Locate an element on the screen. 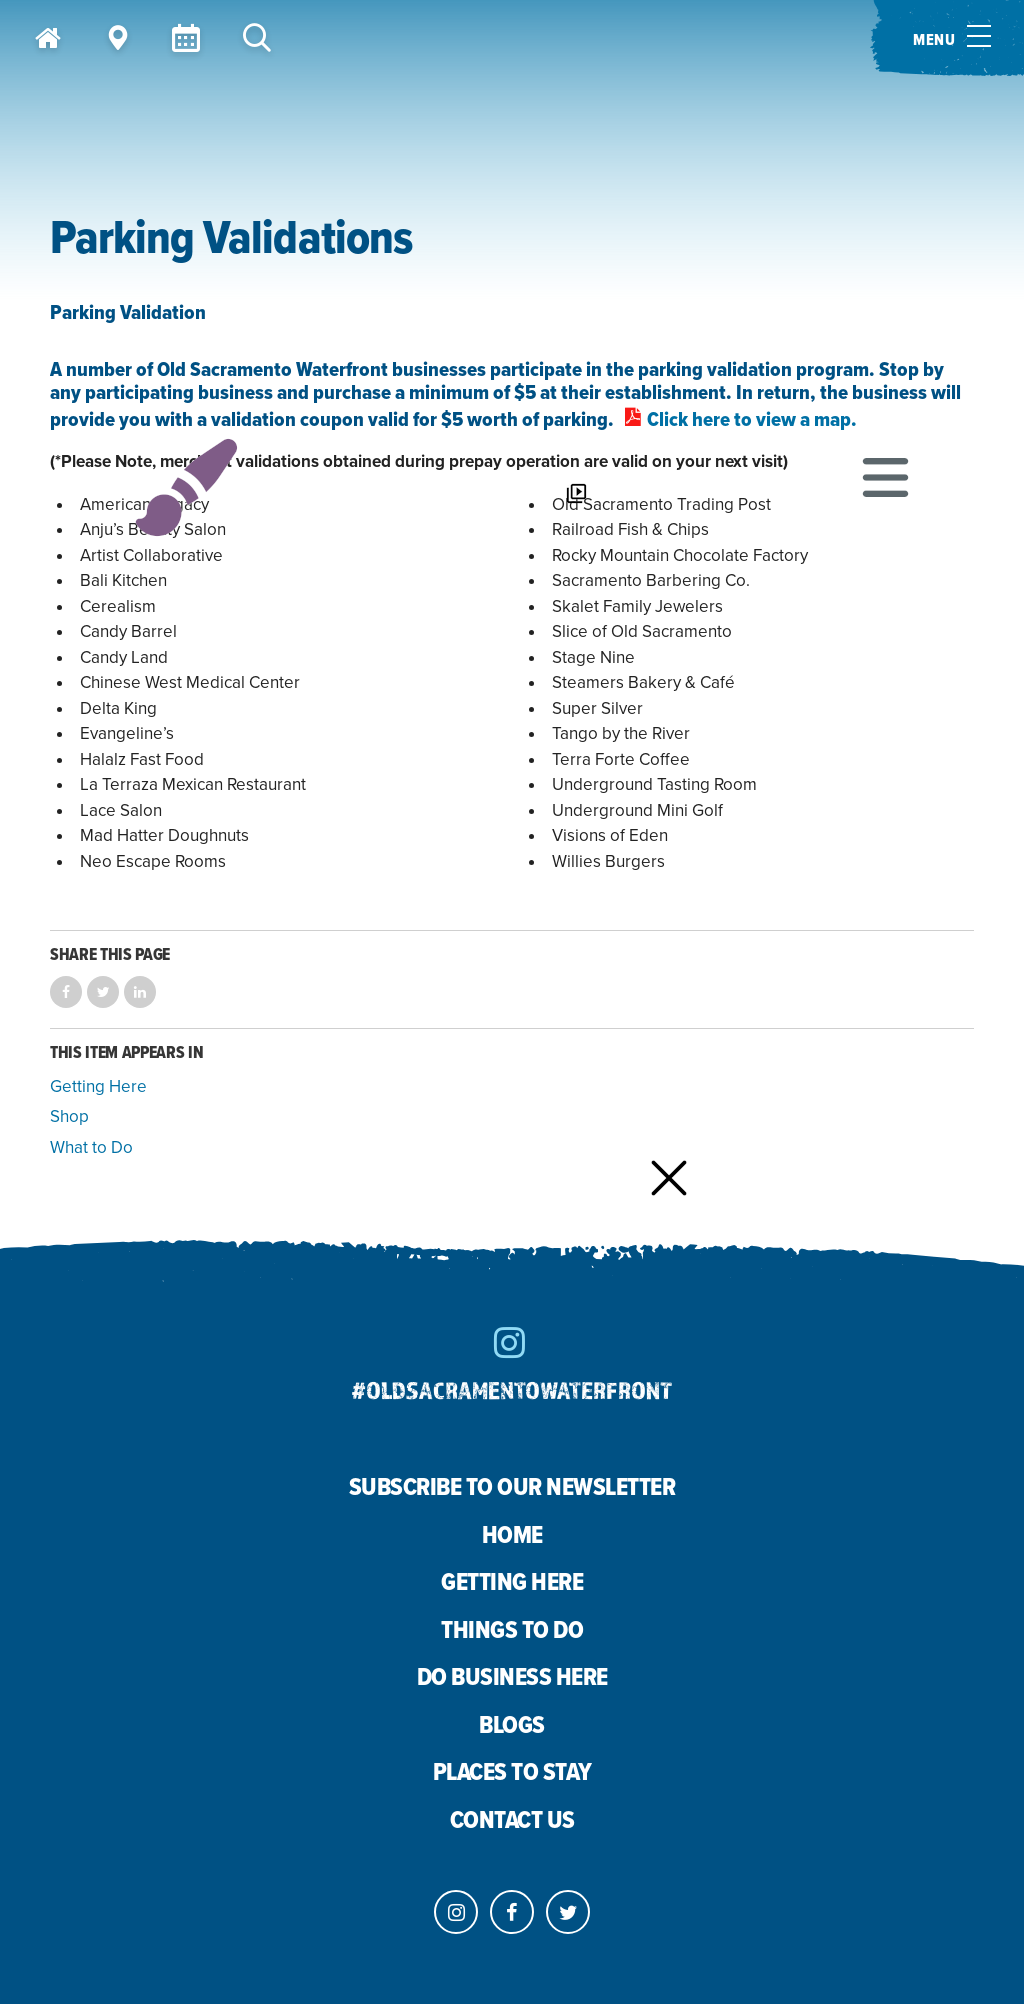 The image size is (1024, 2004). access your video library is located at coordinates (576, 493).